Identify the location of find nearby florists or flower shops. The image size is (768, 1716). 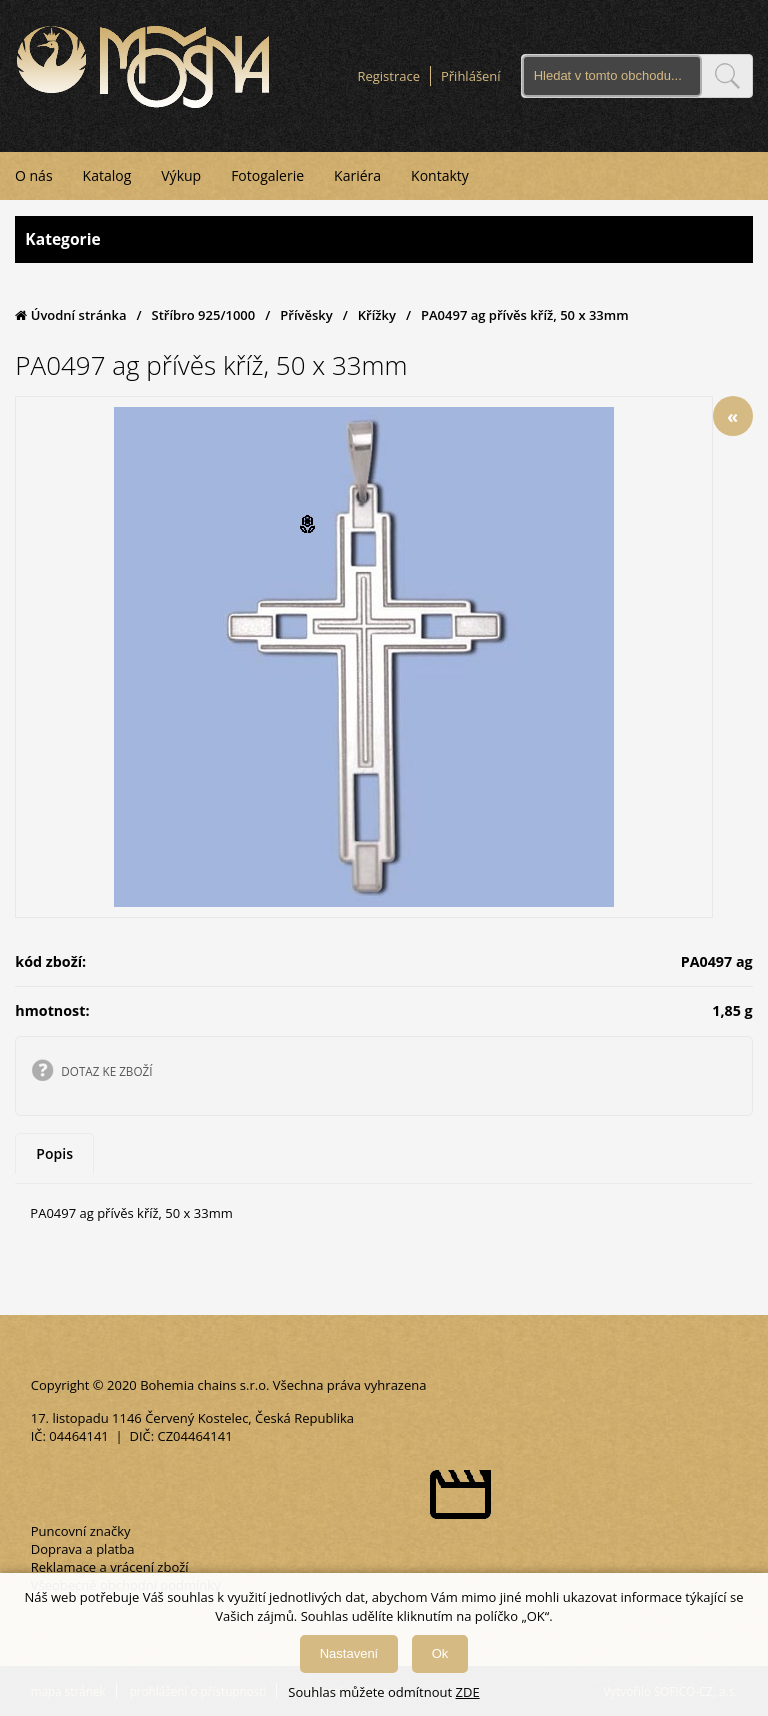
(307, 524).